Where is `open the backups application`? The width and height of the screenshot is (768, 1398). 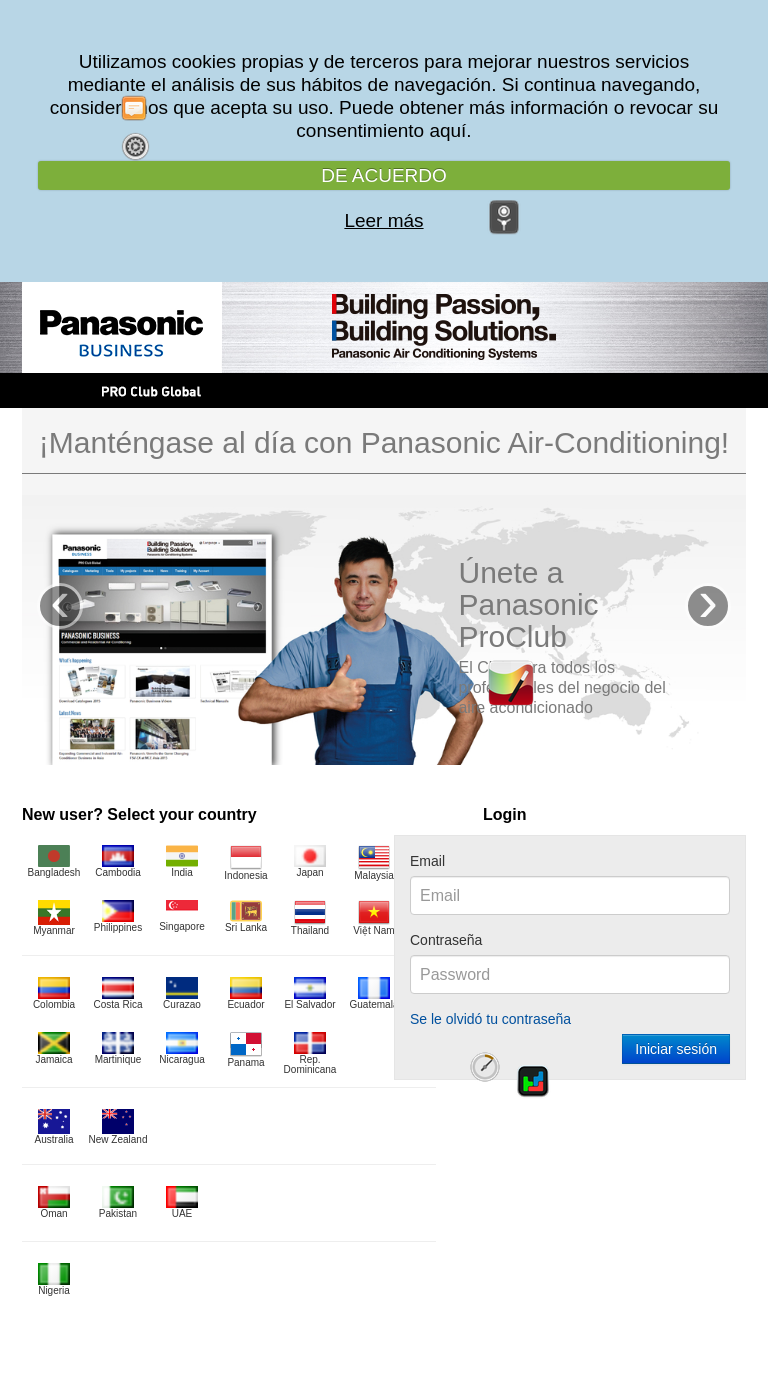 open the backups application is located at coordinates (504, 217).